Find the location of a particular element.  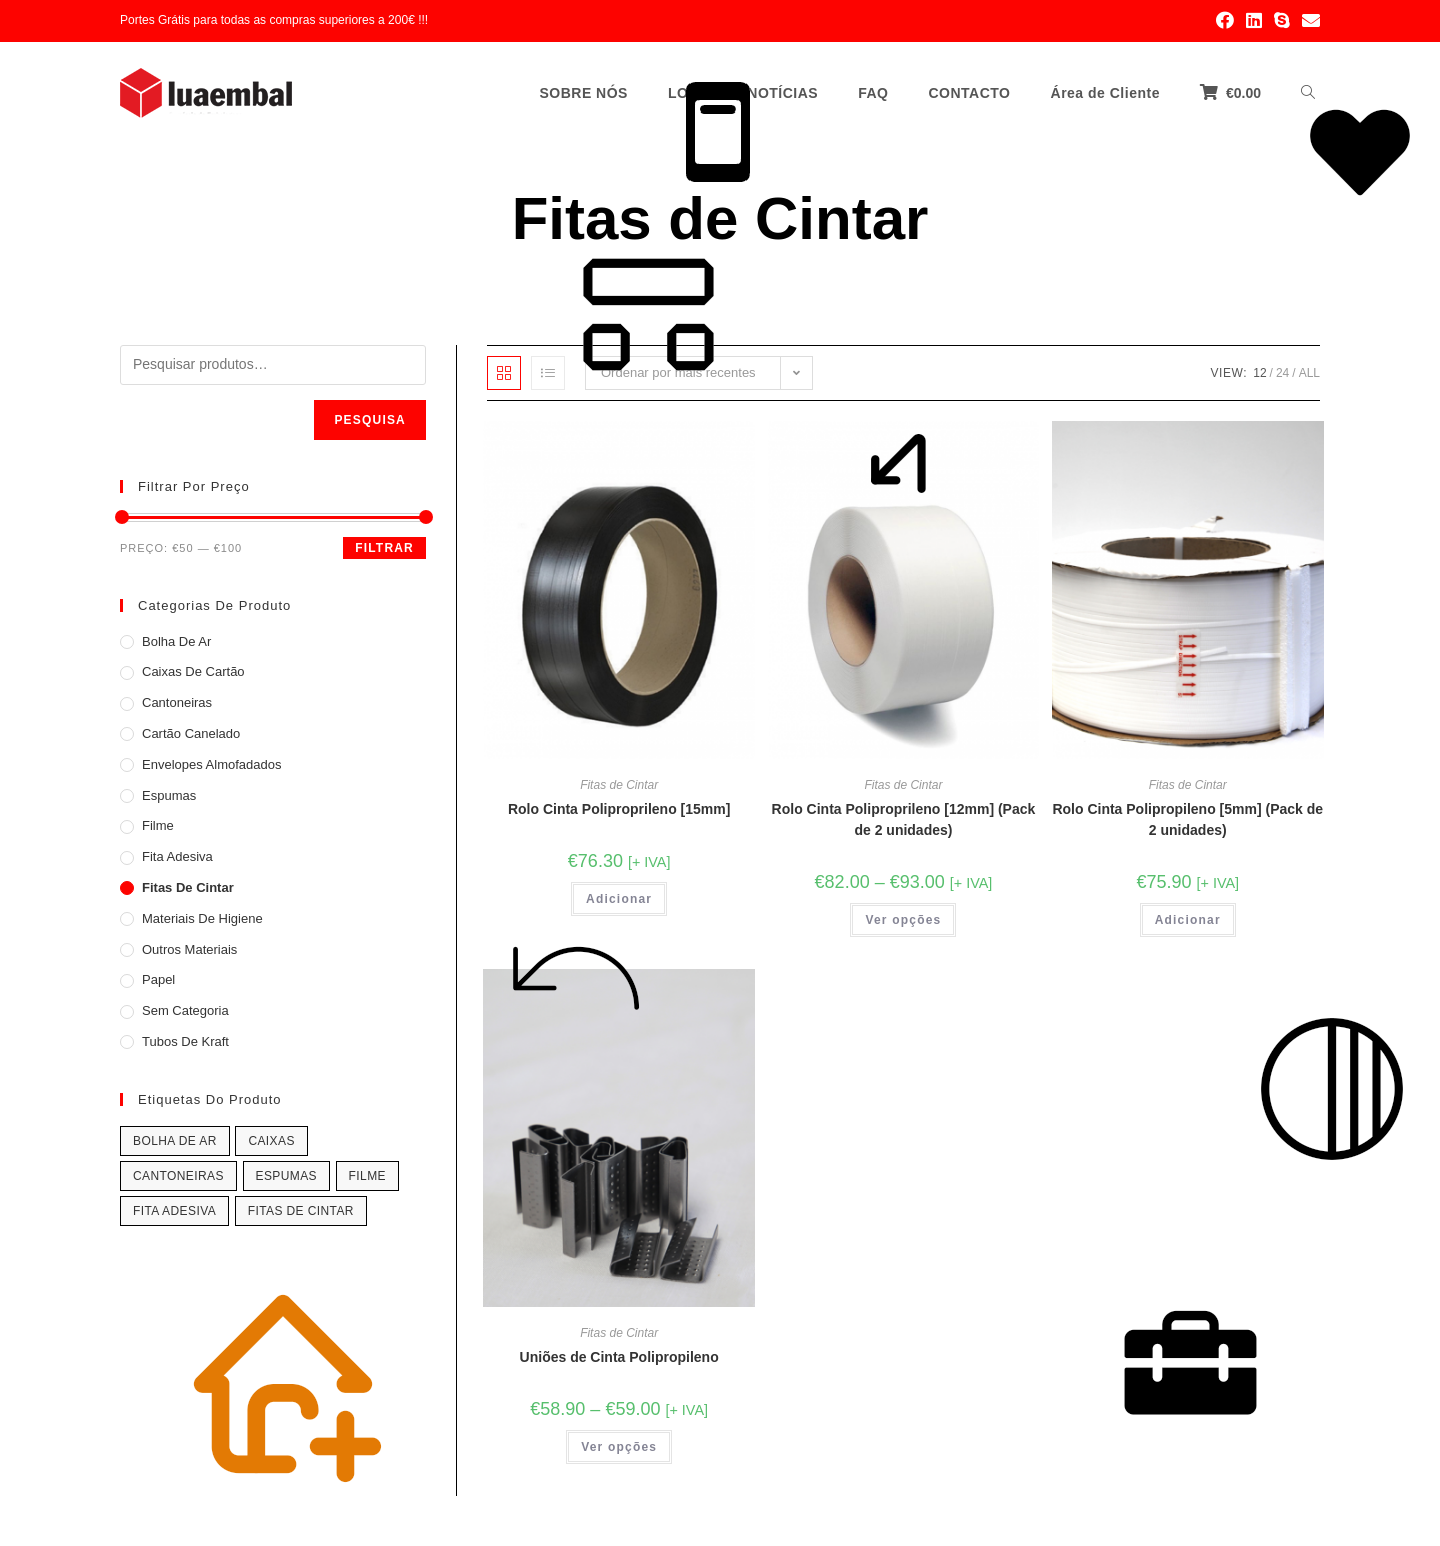

add item to favorites is located at coordinates (1360, 149).